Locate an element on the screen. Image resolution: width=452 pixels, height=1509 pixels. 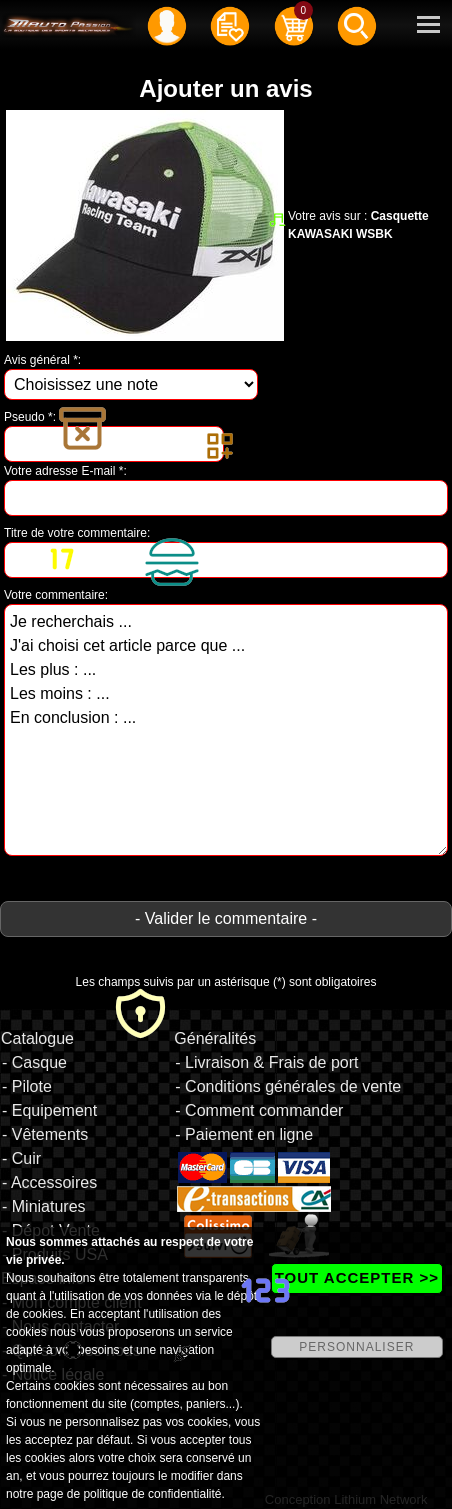
add a new category is located at coordinates (220, 446).